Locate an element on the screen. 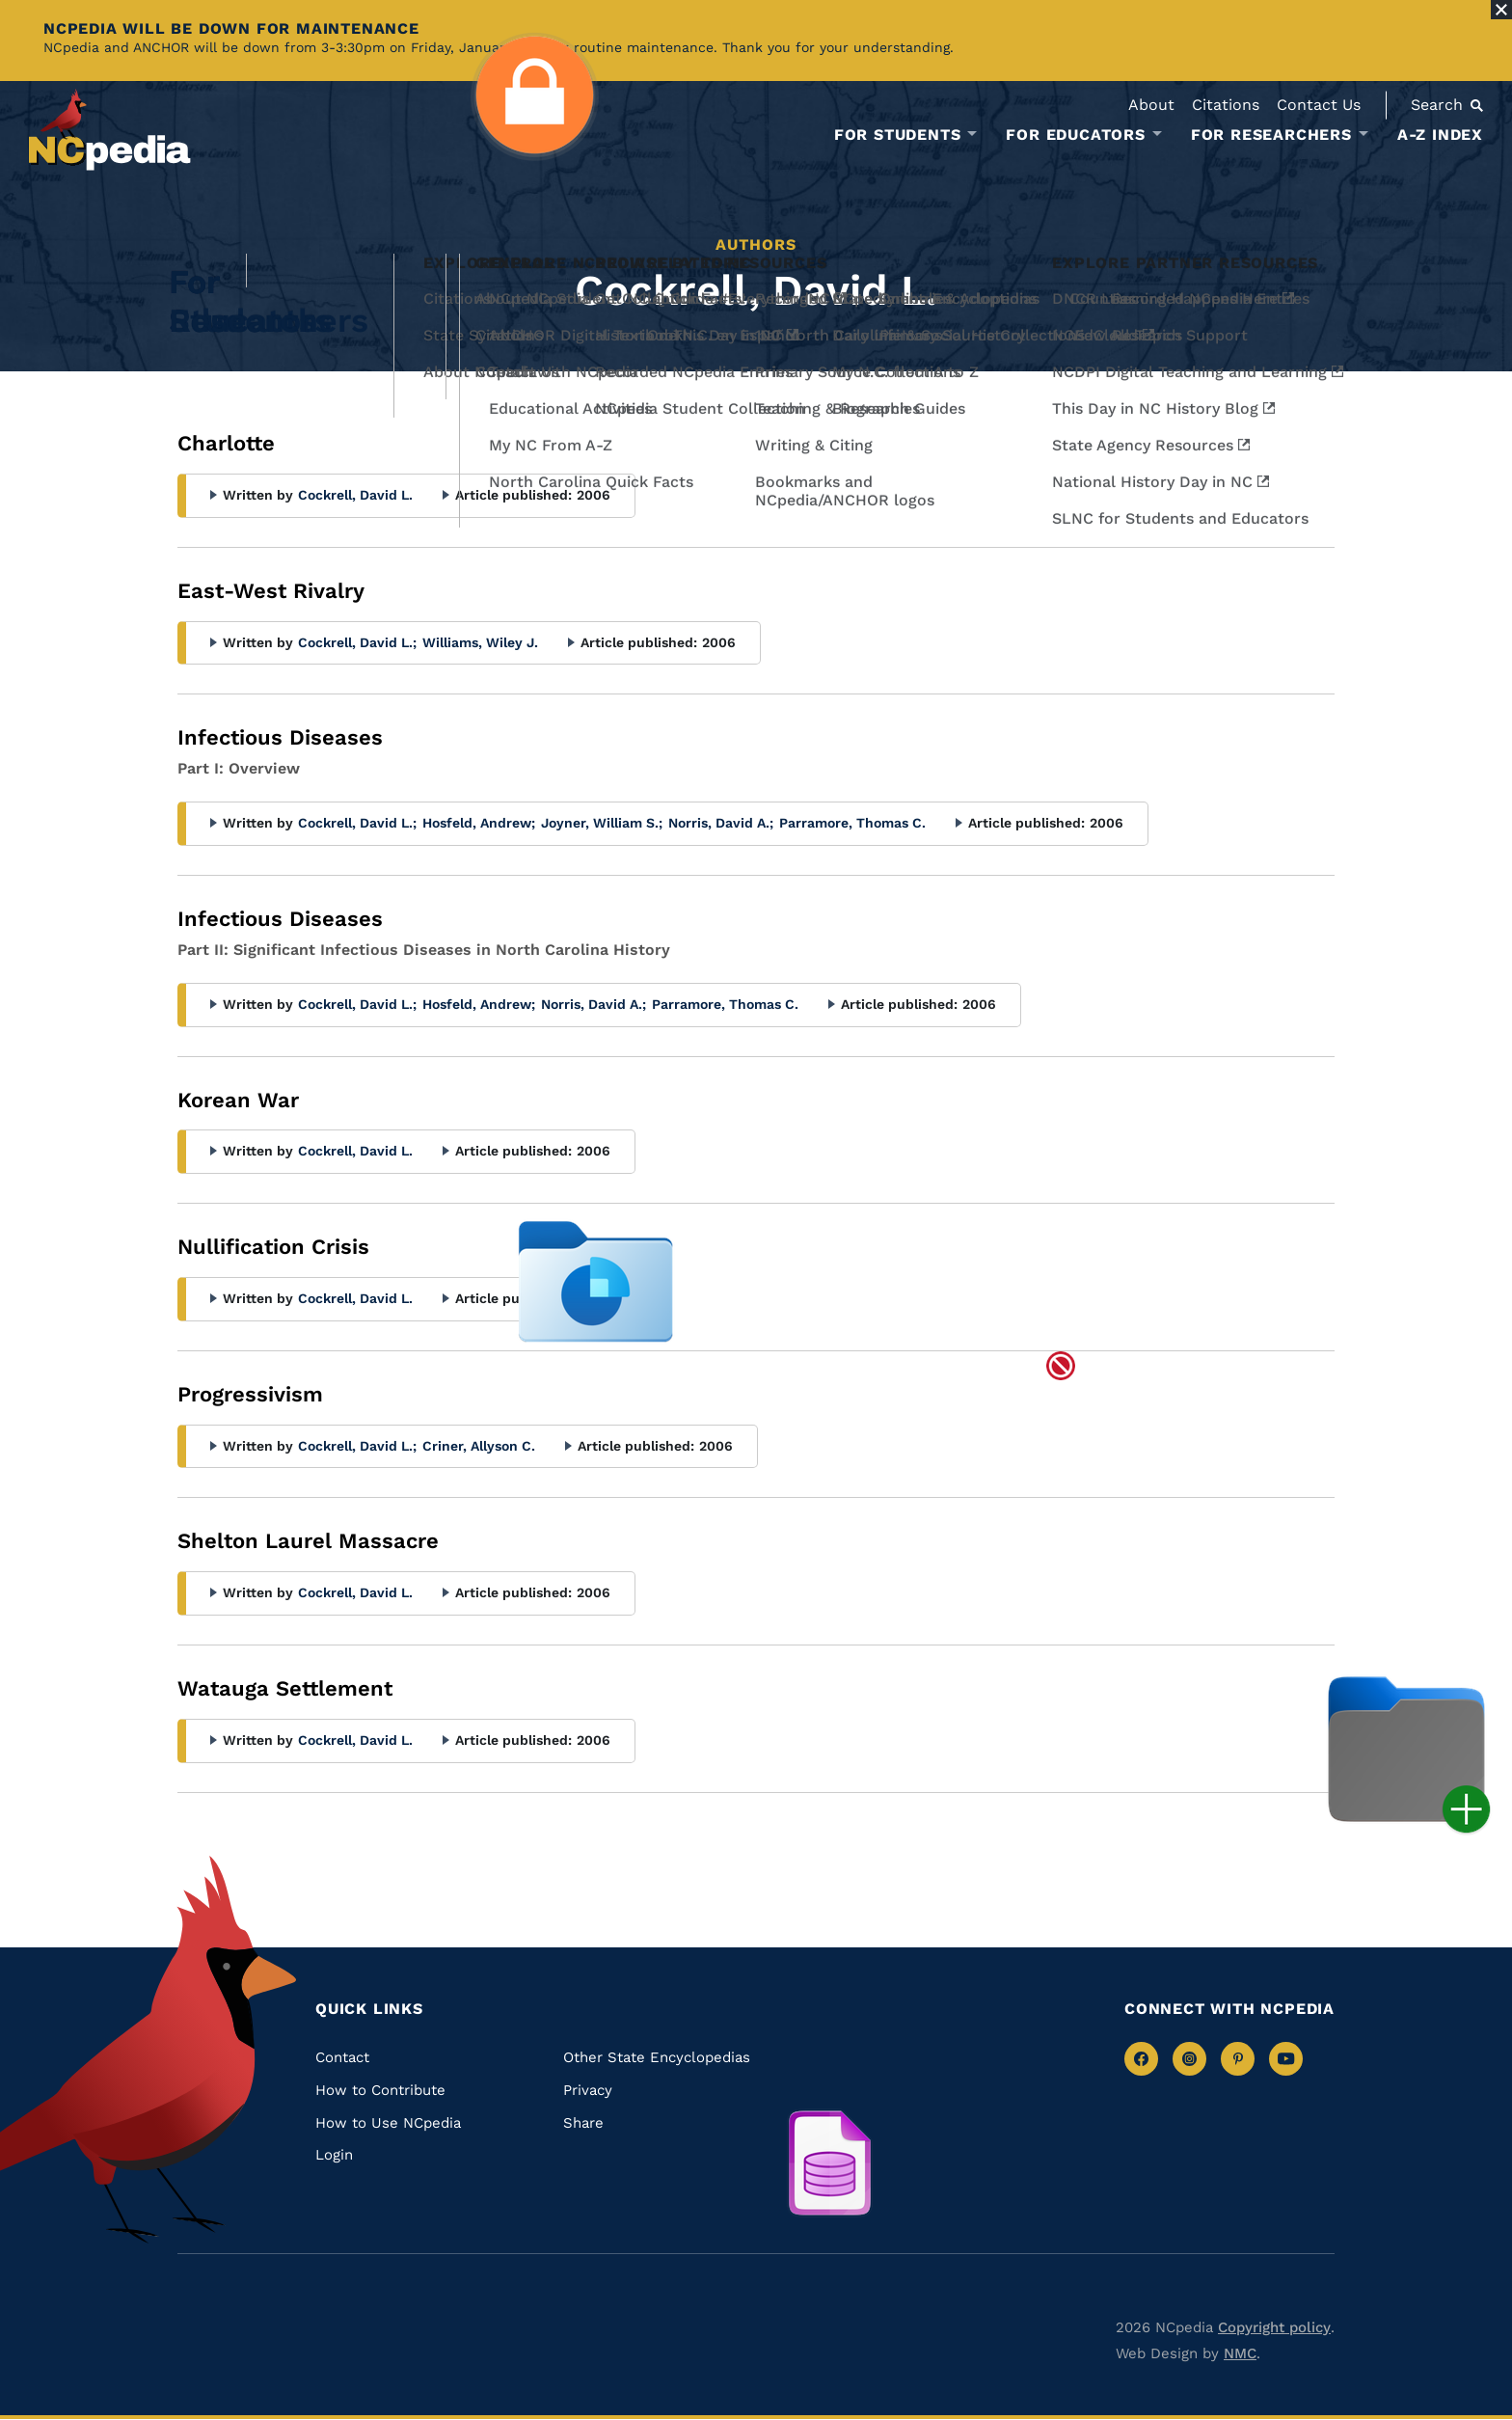 The width and height of the screenshot is (1512, 2420). create a new folder is located at coordinates (1406, 1749).